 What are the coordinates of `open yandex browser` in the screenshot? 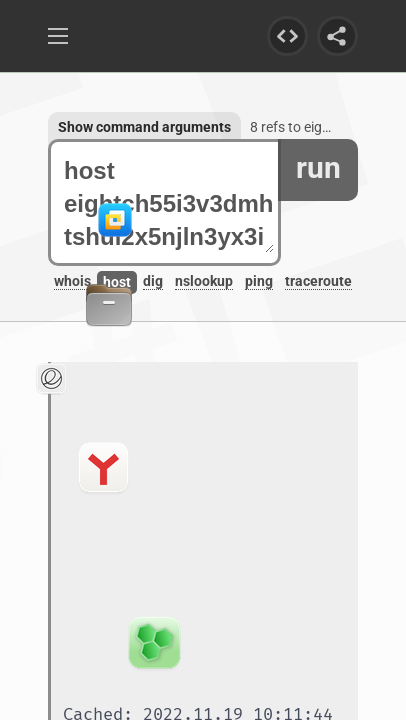 It's located at (103, 467).